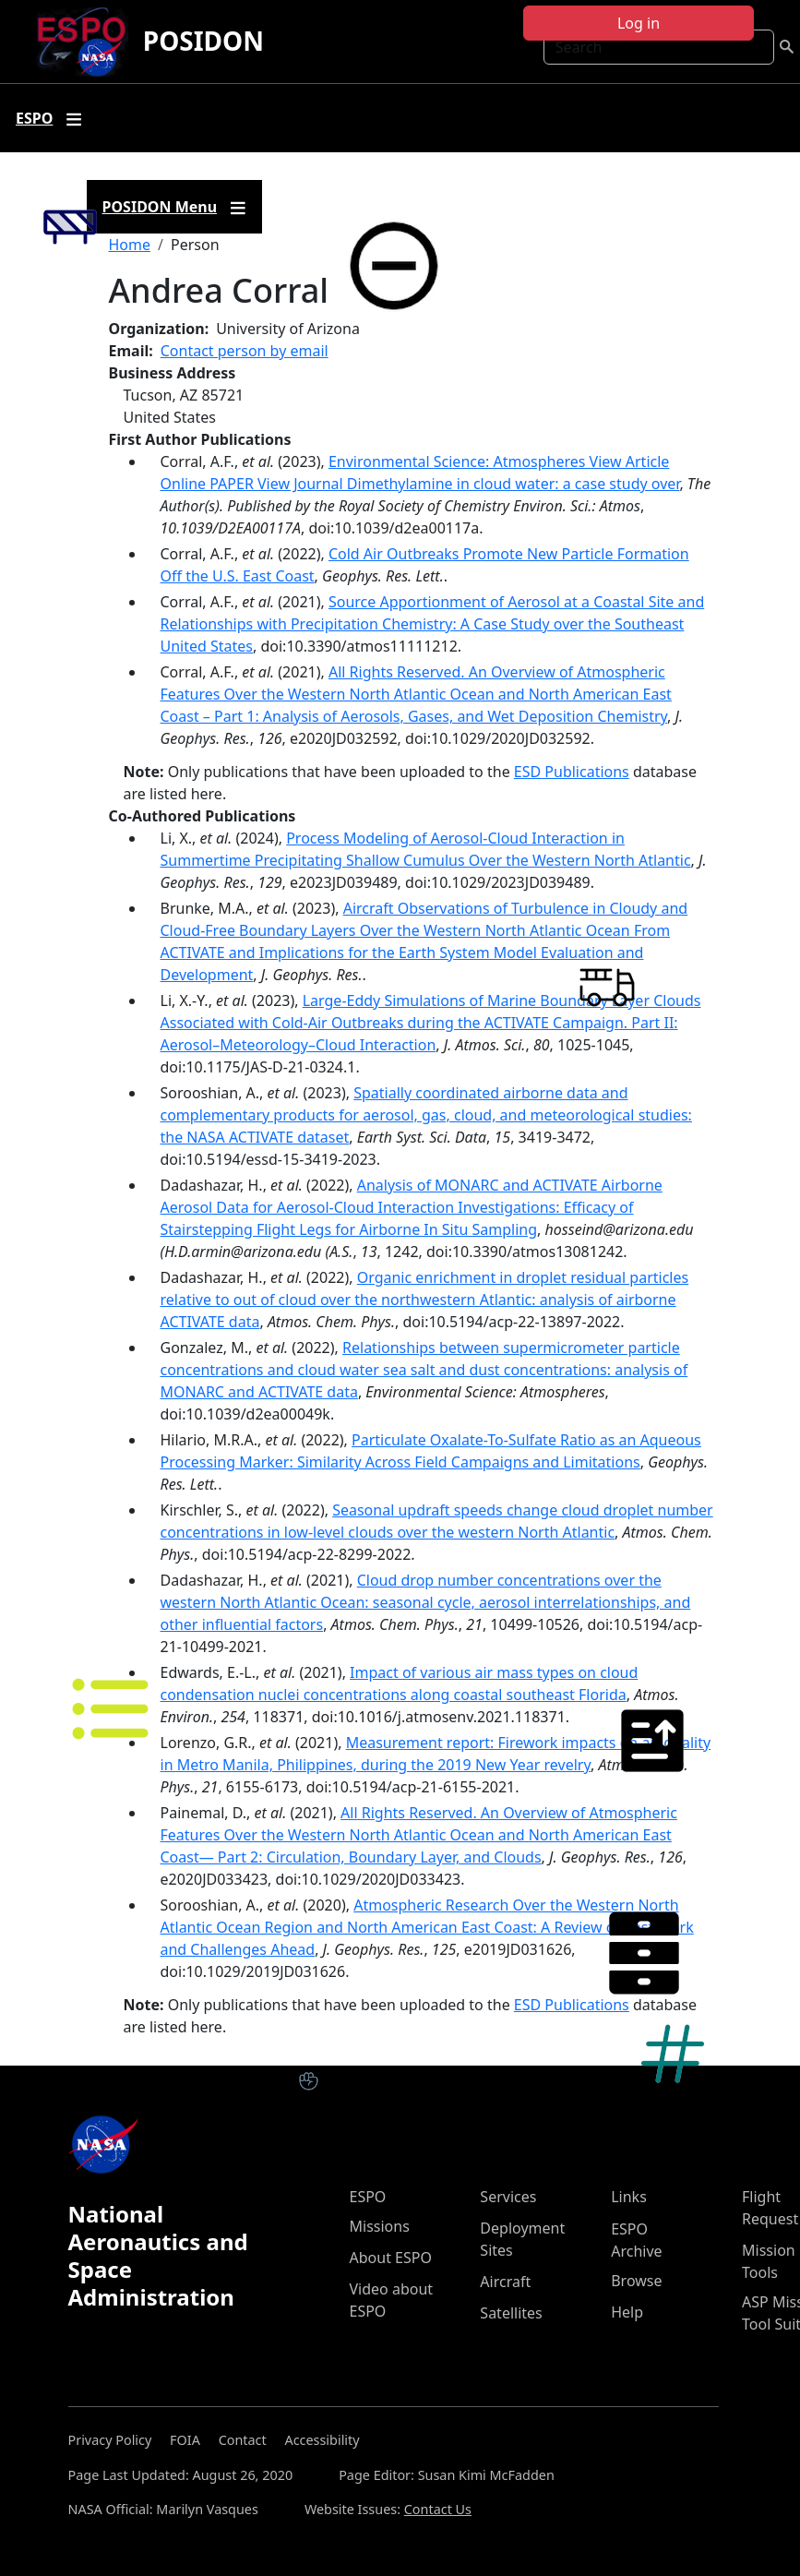  Describe the element at coordinates (394, 266) in the screenshot. I see `remove an item from a list` at that location.